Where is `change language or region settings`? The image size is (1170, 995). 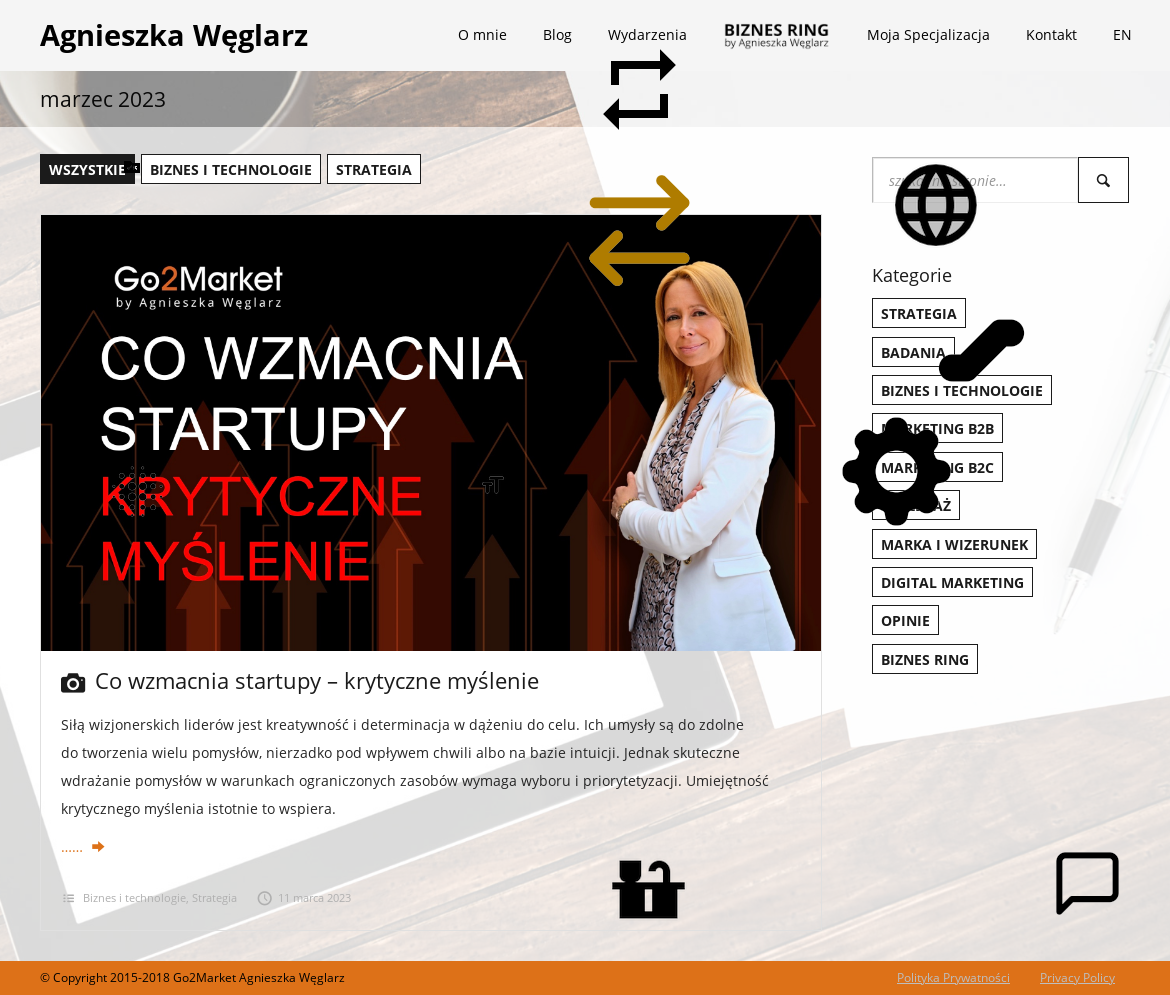 change language or region settings is located at coordinates (936, 205).